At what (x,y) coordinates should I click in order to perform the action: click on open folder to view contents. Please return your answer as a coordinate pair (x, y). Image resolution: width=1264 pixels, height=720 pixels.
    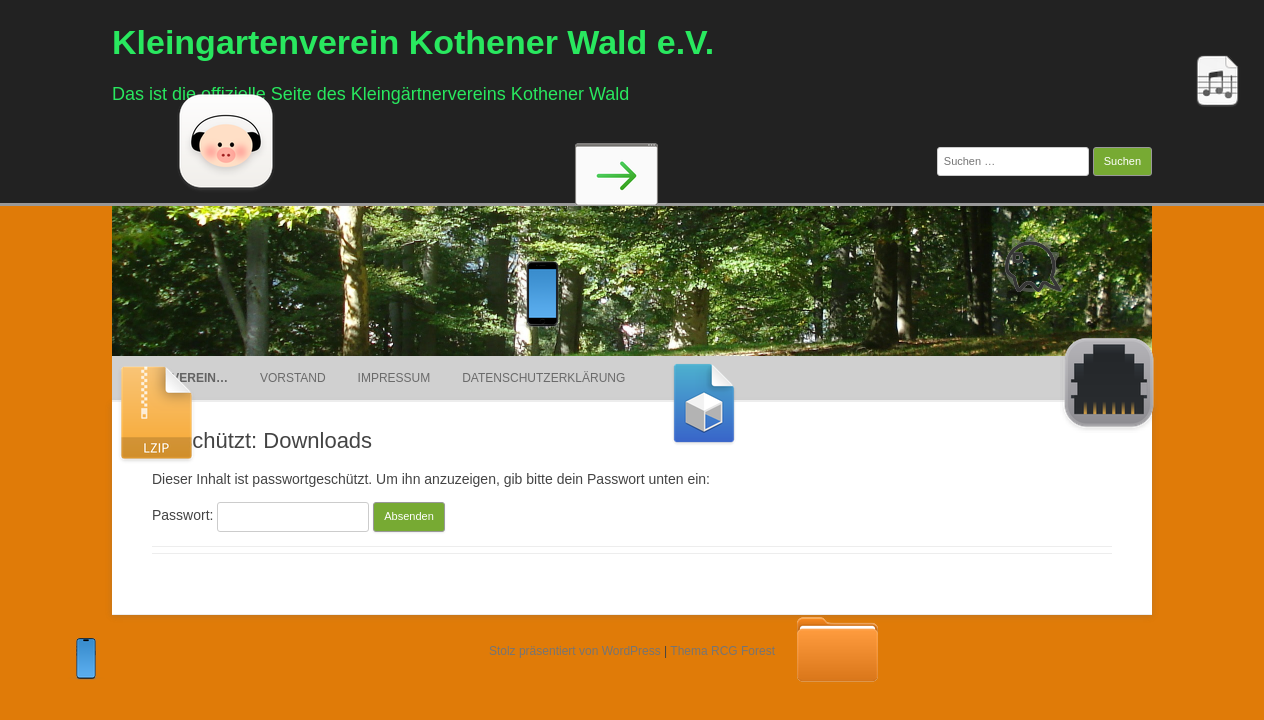
    Looking at the image, I should click on (837, 649).